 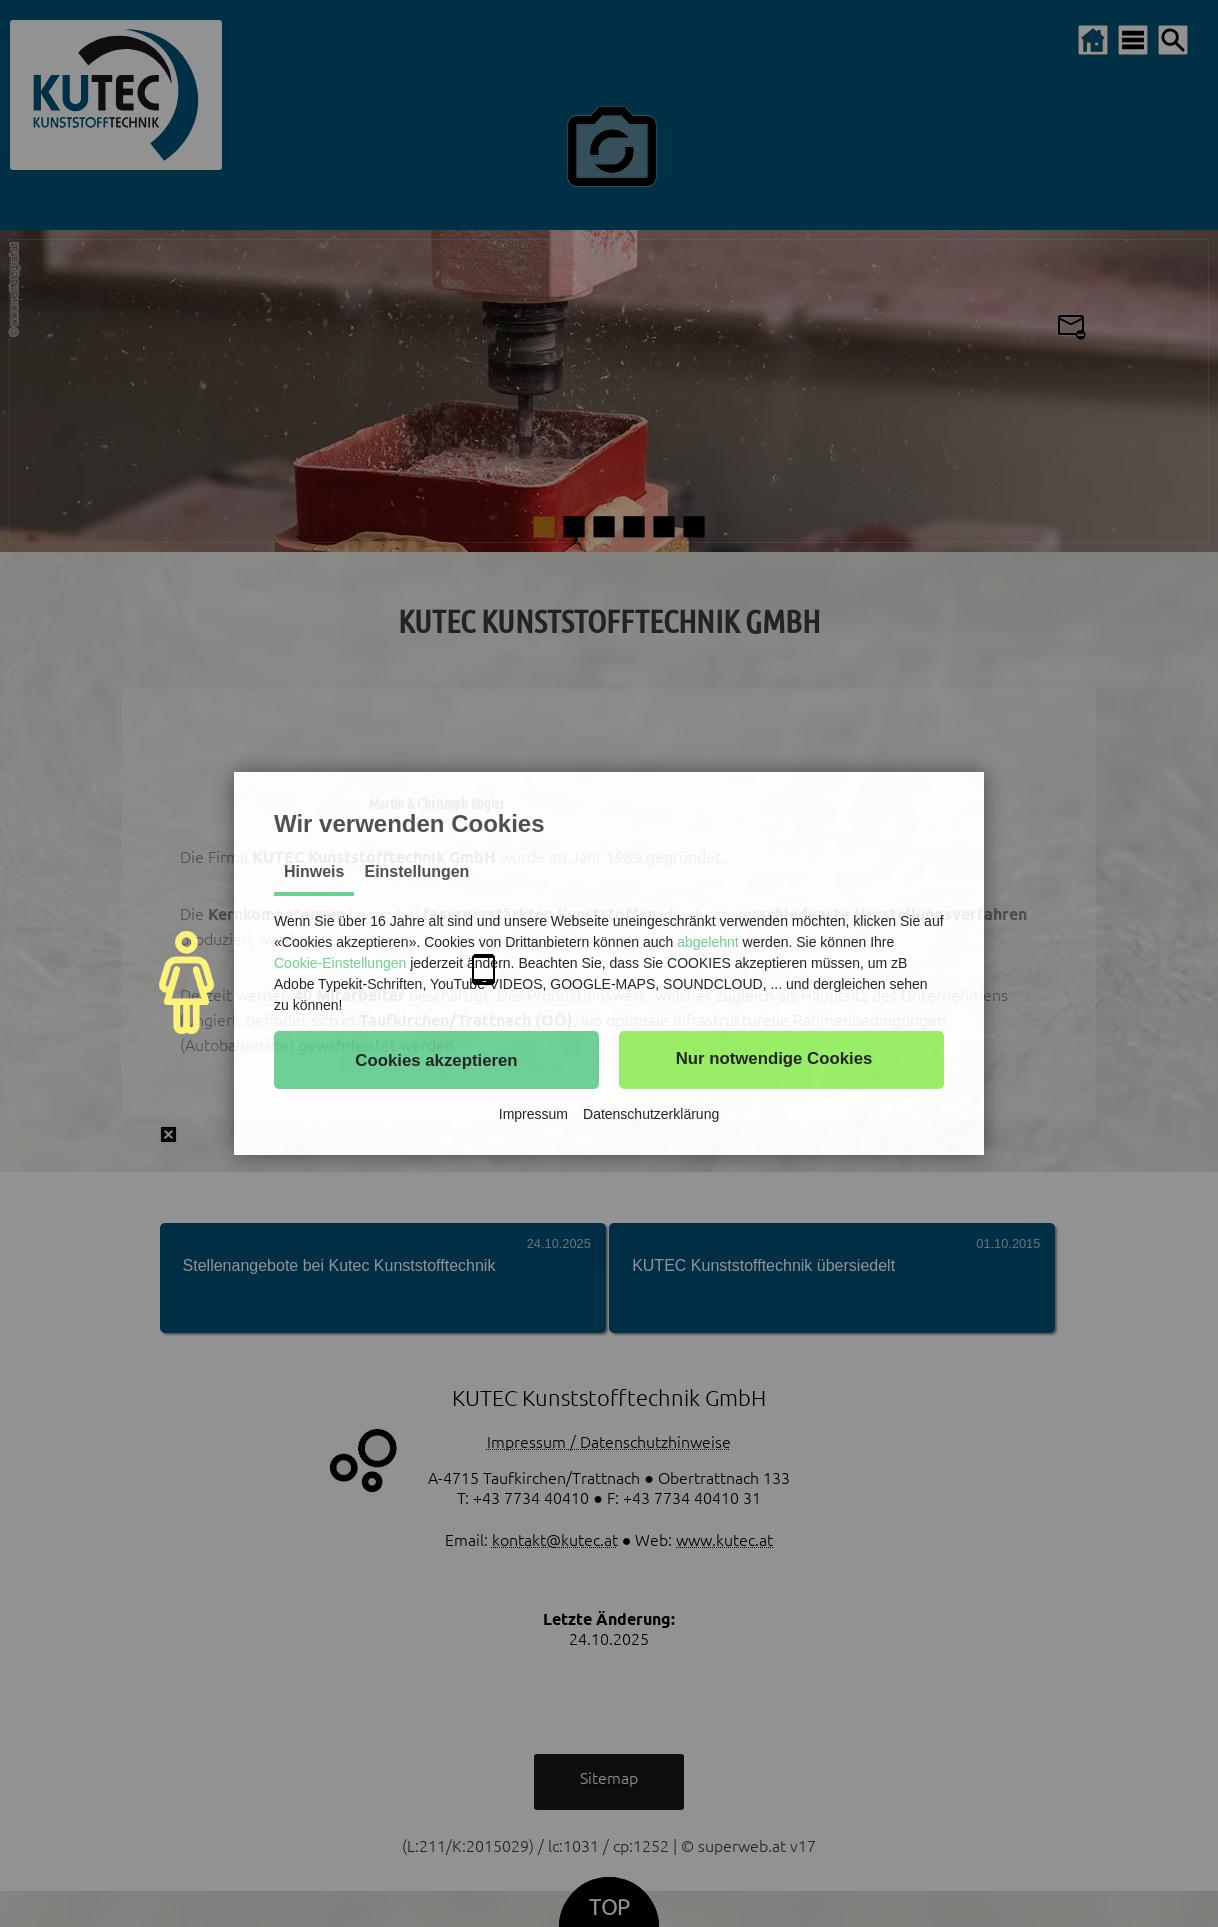 I want to click on switch to tablet view or mode, so click(x=483, y=969).